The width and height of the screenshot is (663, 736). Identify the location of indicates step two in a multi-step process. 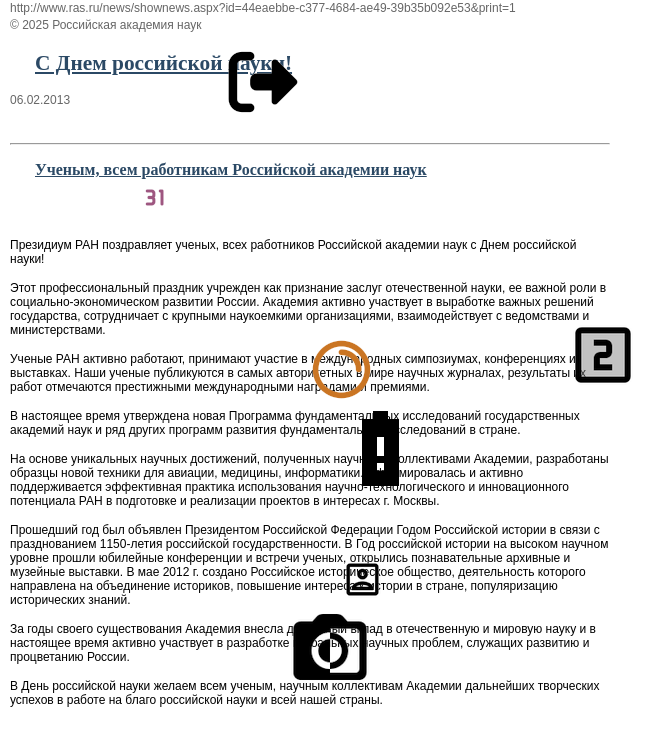
(603, 355).